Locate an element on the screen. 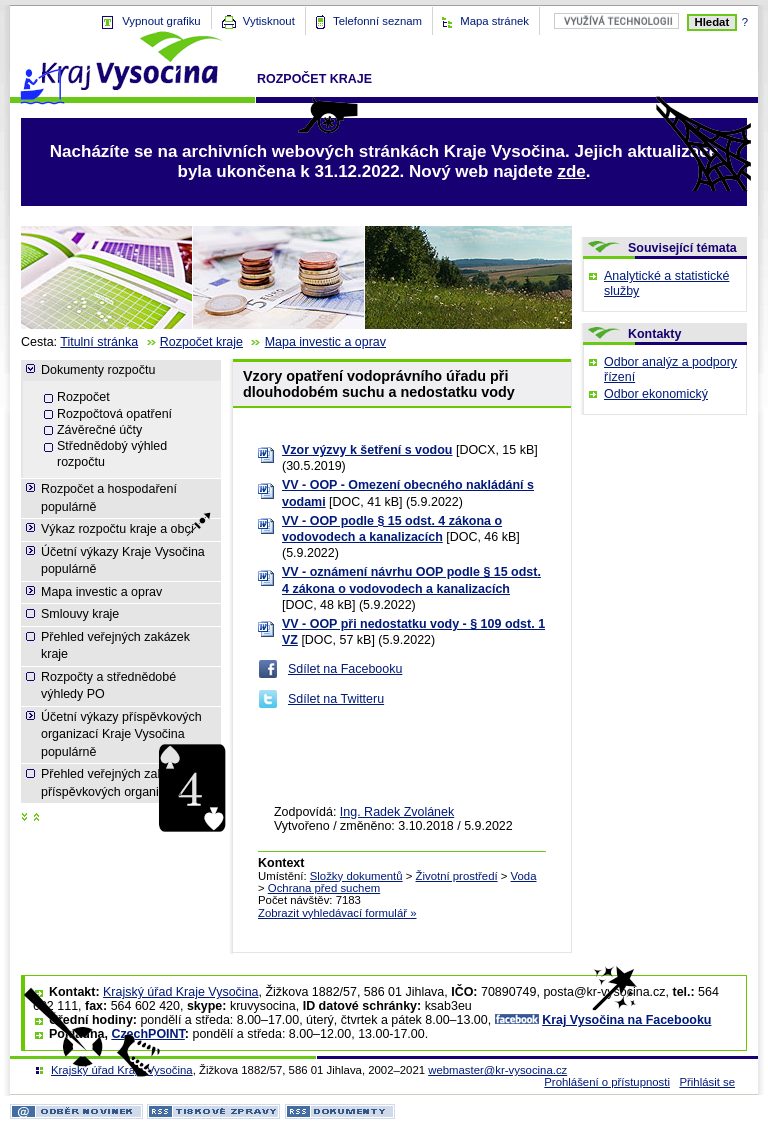 The height and width of the screenshot is (1138, 768). activate laser targeting mode is located at coordinates (63, 1027).